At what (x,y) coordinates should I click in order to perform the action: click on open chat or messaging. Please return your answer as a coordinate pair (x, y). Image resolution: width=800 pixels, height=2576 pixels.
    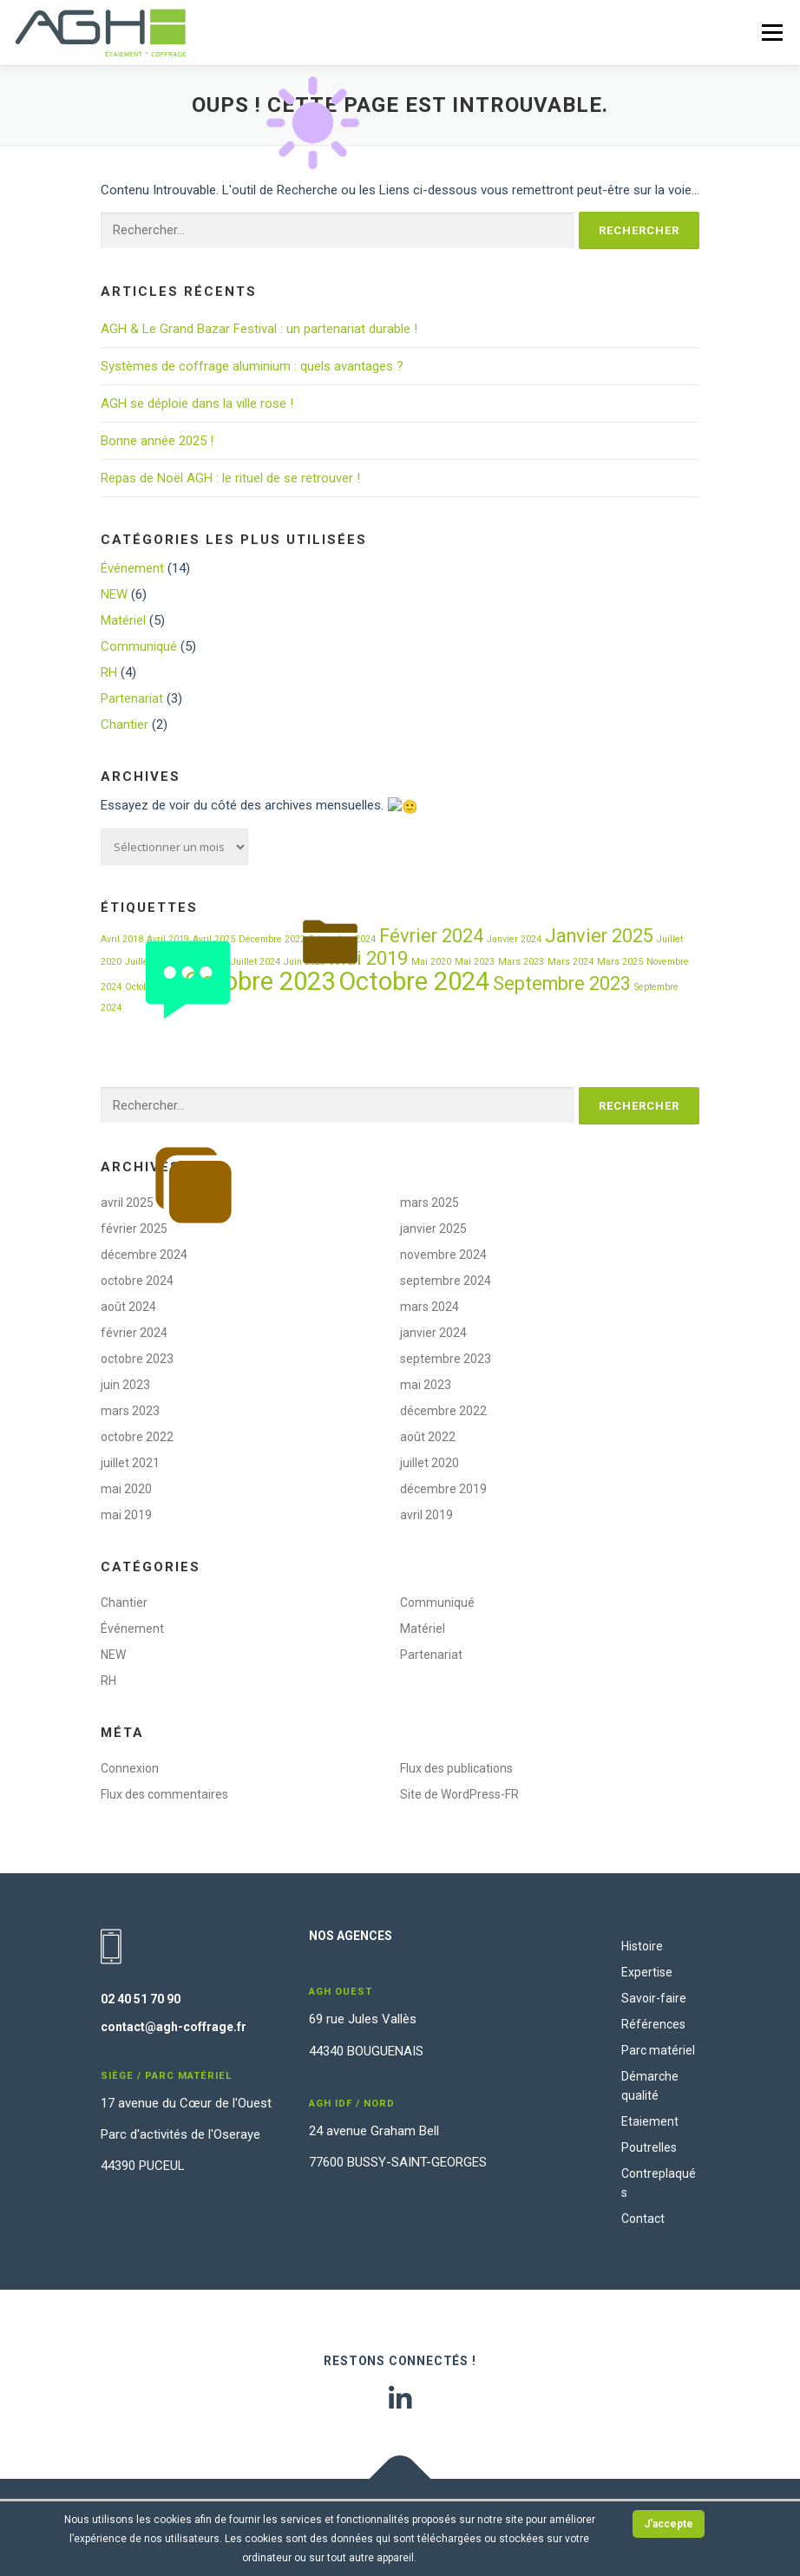
    Looking at the image, I should click on (187, 980).